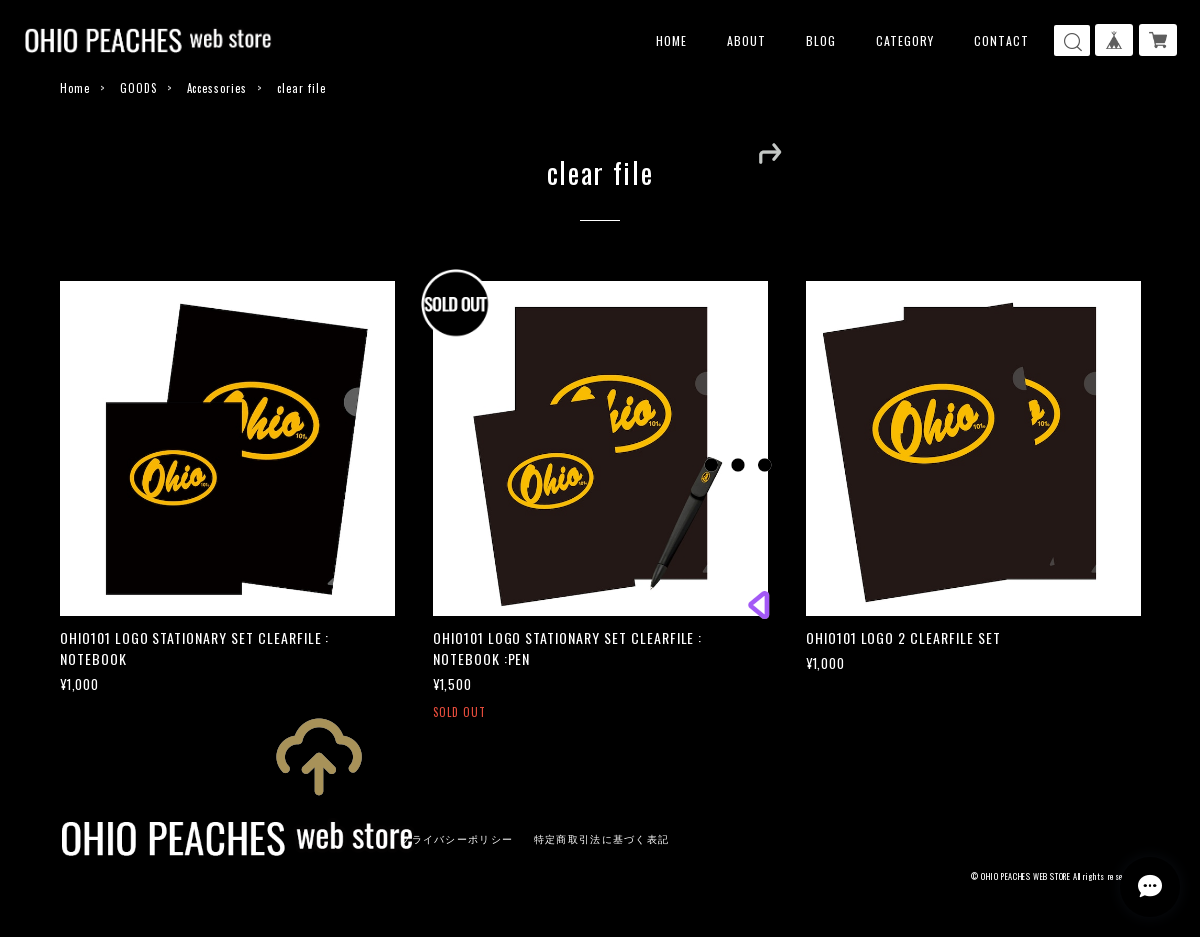 The image size is (1200, 937). I want to click on open more options menu, so click(738, 465).